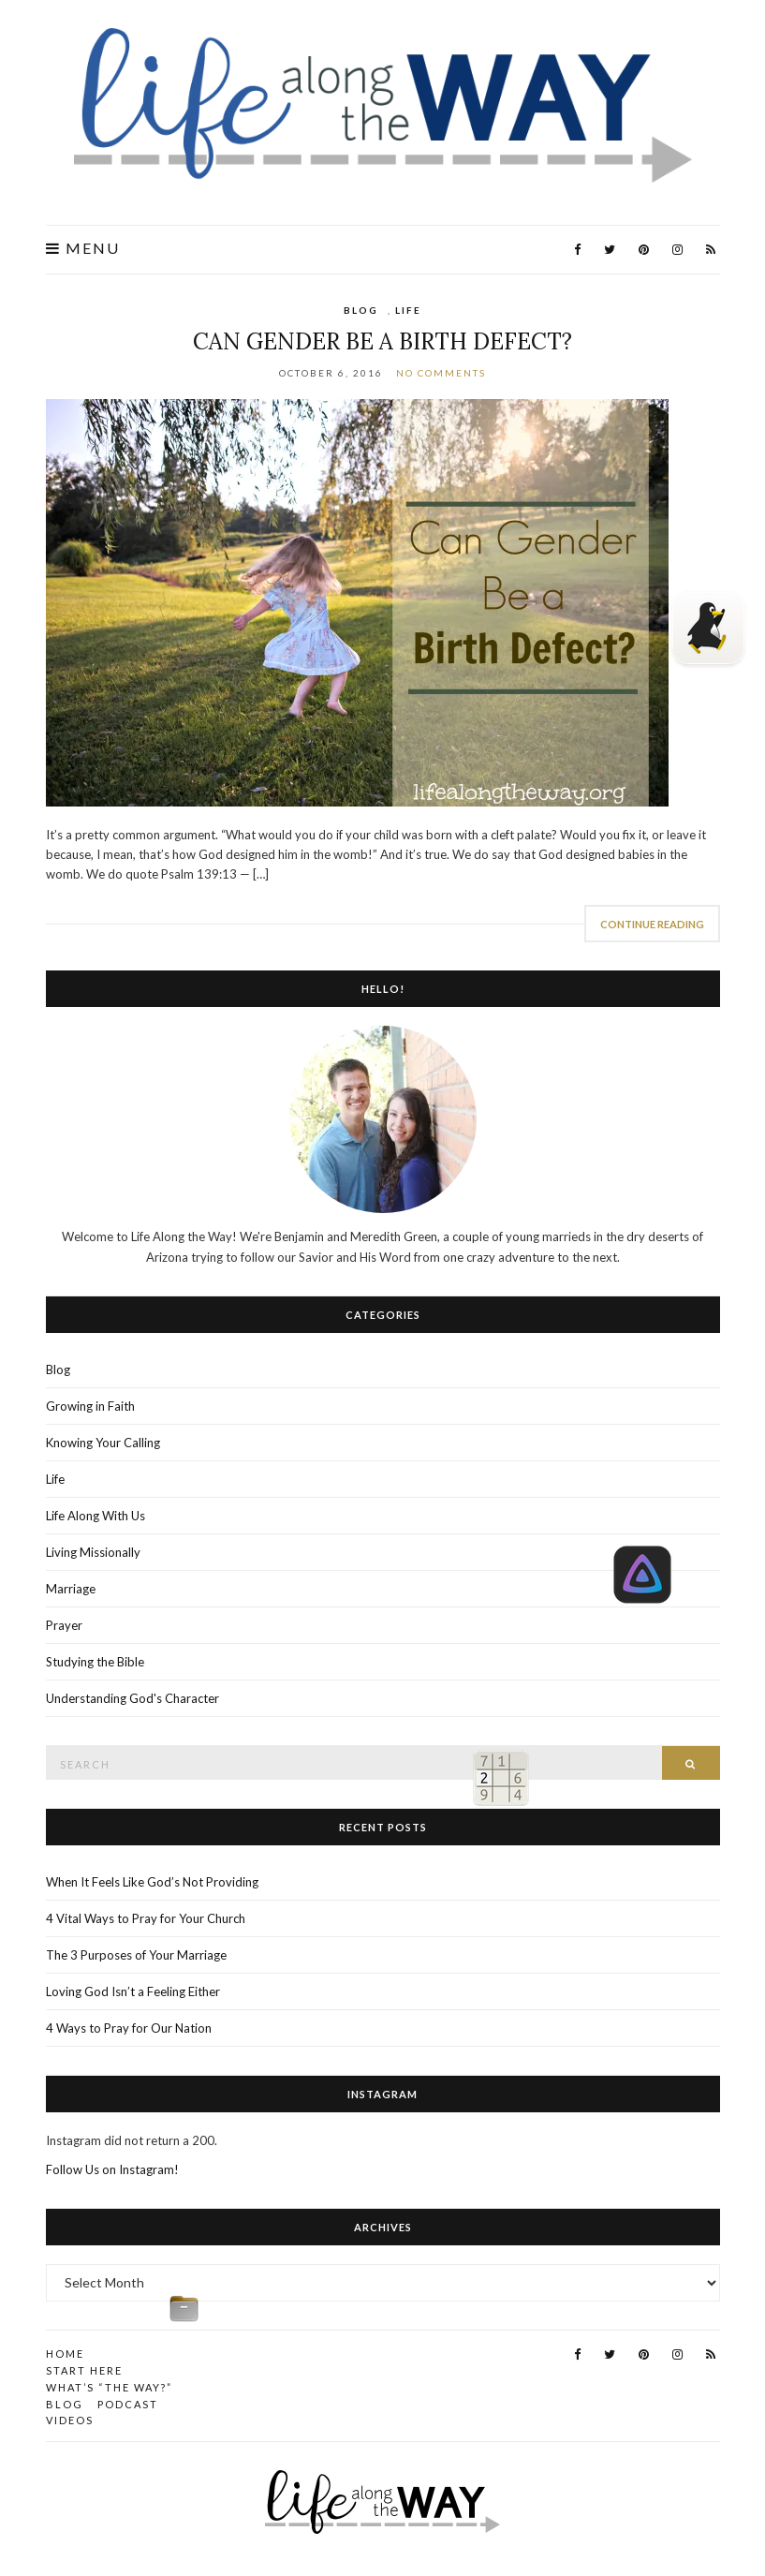  I want to click on open the file manager, so click(184, 2308).